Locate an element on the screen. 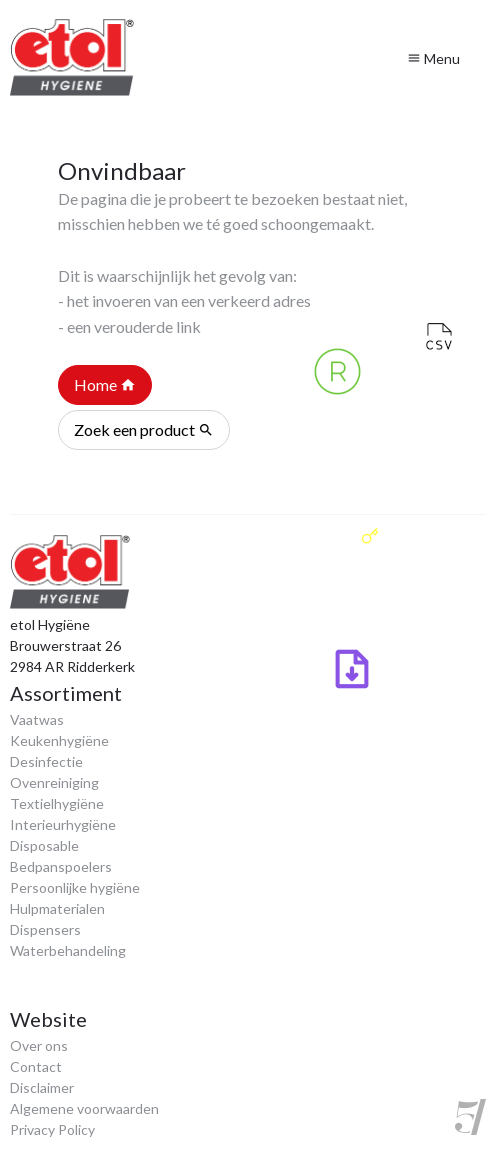  indicates registered trademark status is located at coordinates (337, 371).